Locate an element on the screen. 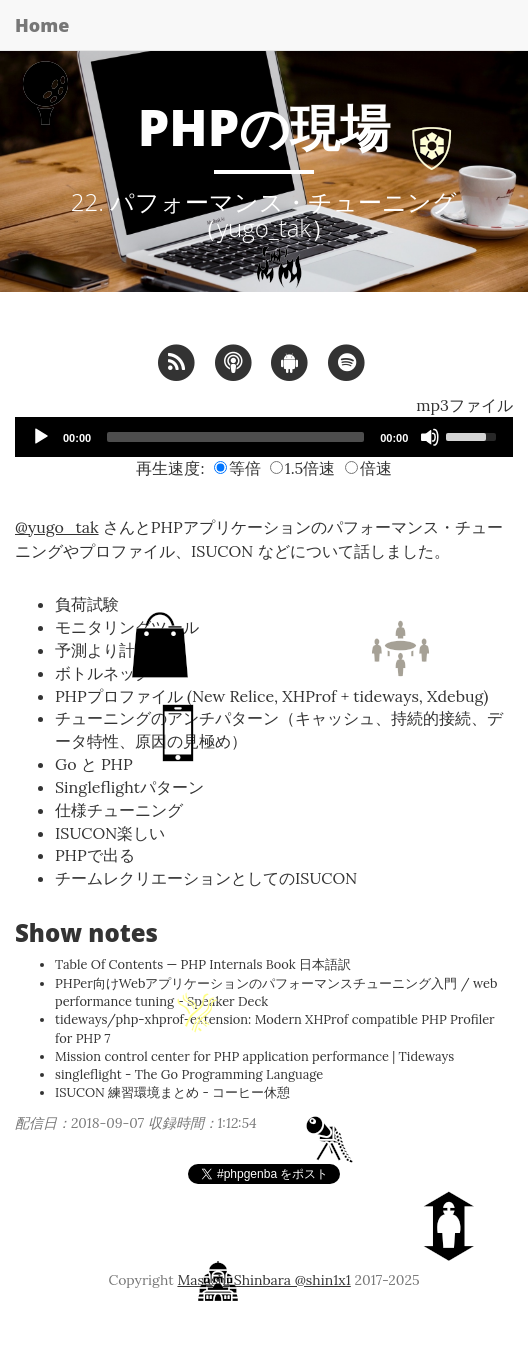 This screenshot has height=1356, width=528. activate ice or frost defense ability is located at coordinates (431, 148).